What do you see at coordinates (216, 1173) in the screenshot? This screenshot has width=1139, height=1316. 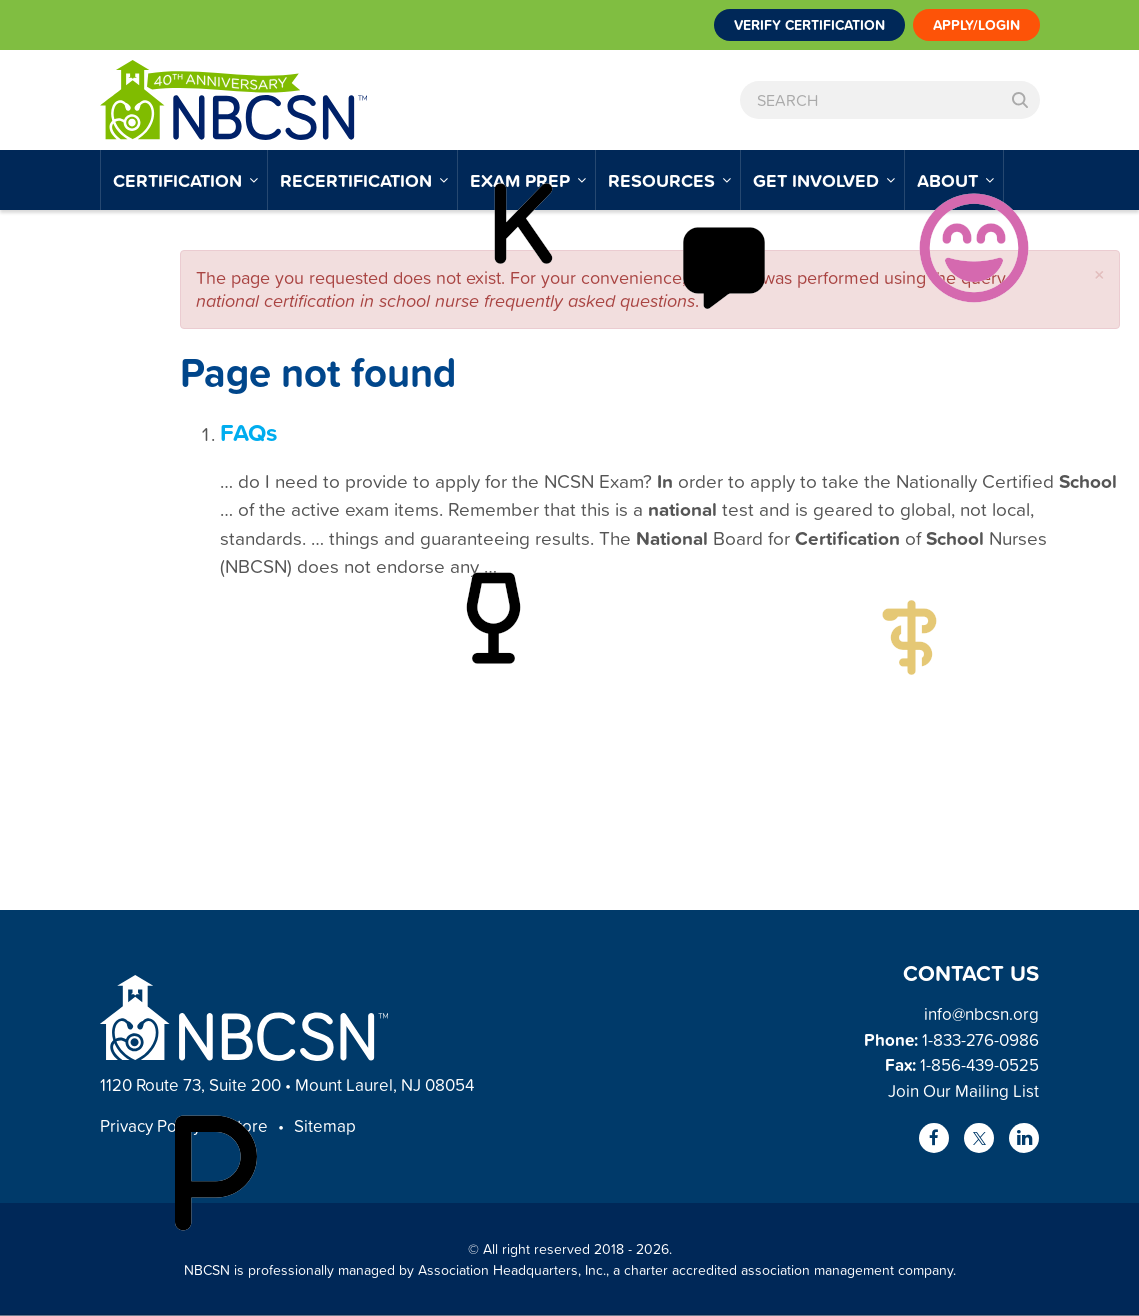 I see `indicates parking availability or location` at bounding box center [216, 1173].